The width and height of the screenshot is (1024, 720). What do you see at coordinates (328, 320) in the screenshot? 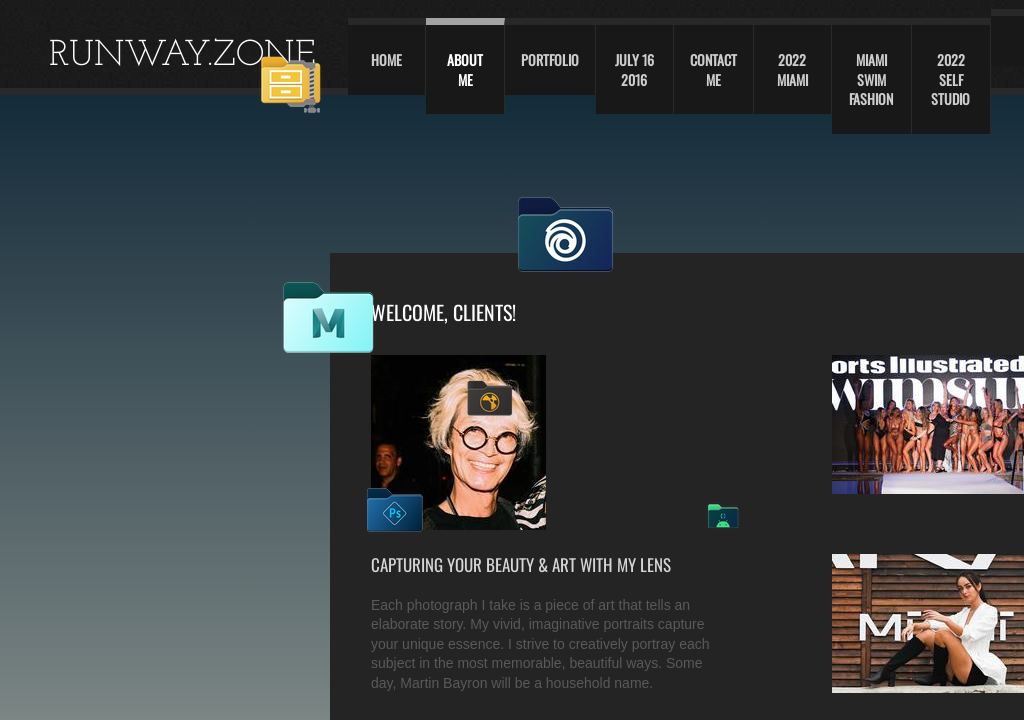
I see `folder containing Autodesk Maya project files` at bounding box center [328, 320].